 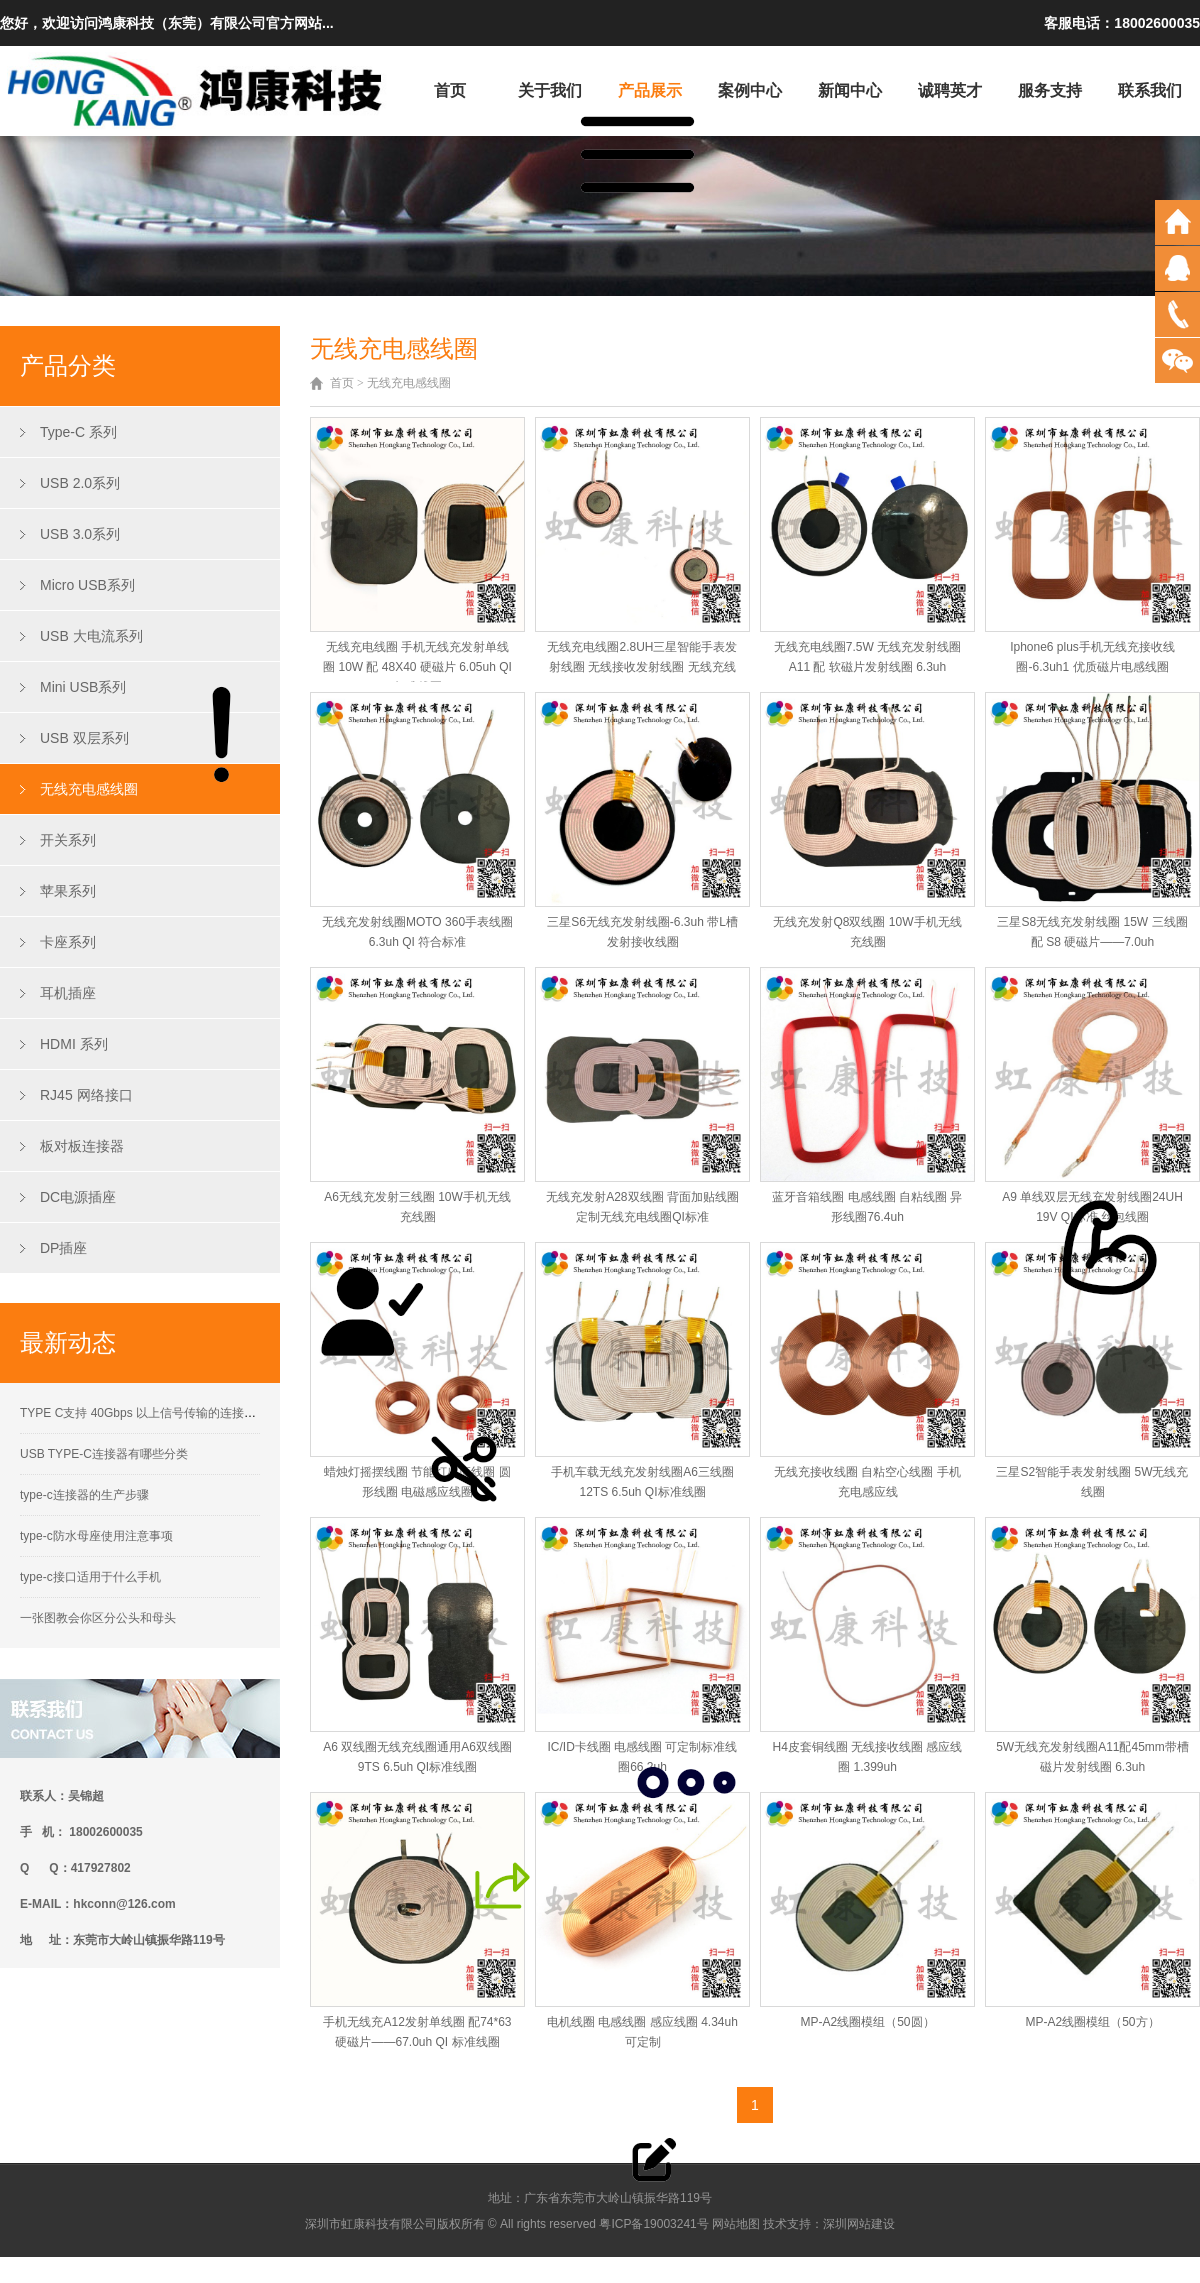 What do you see at coordinates (1109, 1247) in the screenshot?
I see `indicates strength or power feature` at bounding box center [1109, 1247].